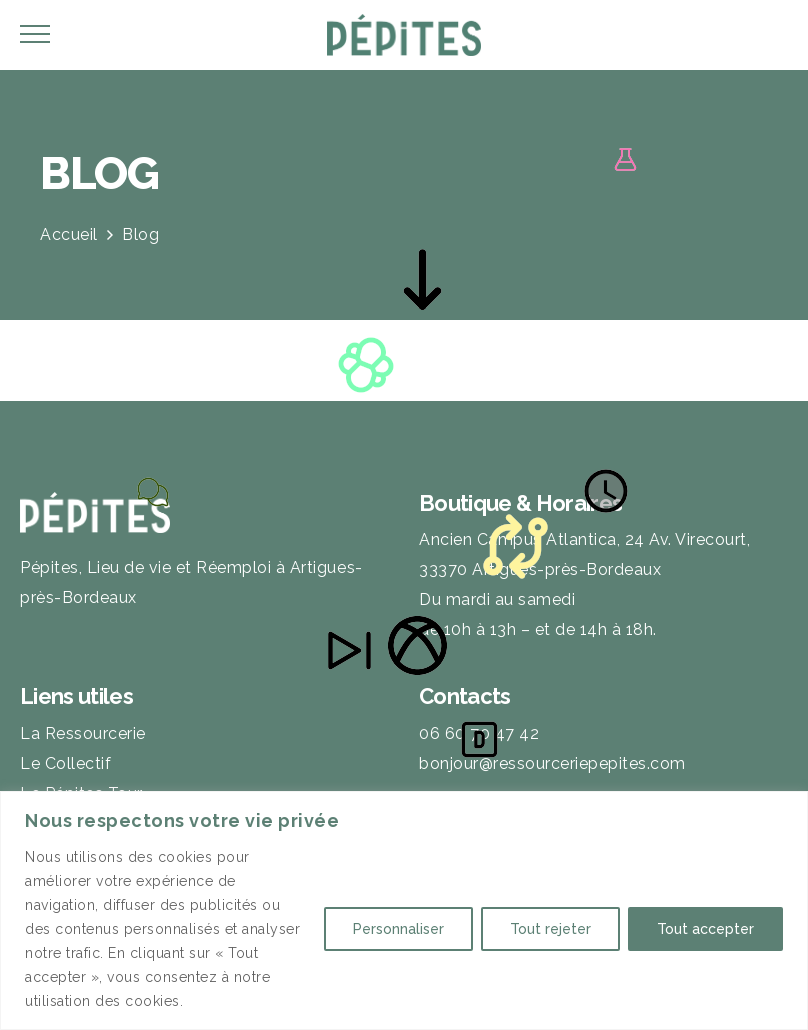 Image resolution: width=808 pixels, height=1030 pixels. What do you see at coordinates (606, 491) in the screenshot?
I see `view time or clock settings` at bounding box center [606, 491].